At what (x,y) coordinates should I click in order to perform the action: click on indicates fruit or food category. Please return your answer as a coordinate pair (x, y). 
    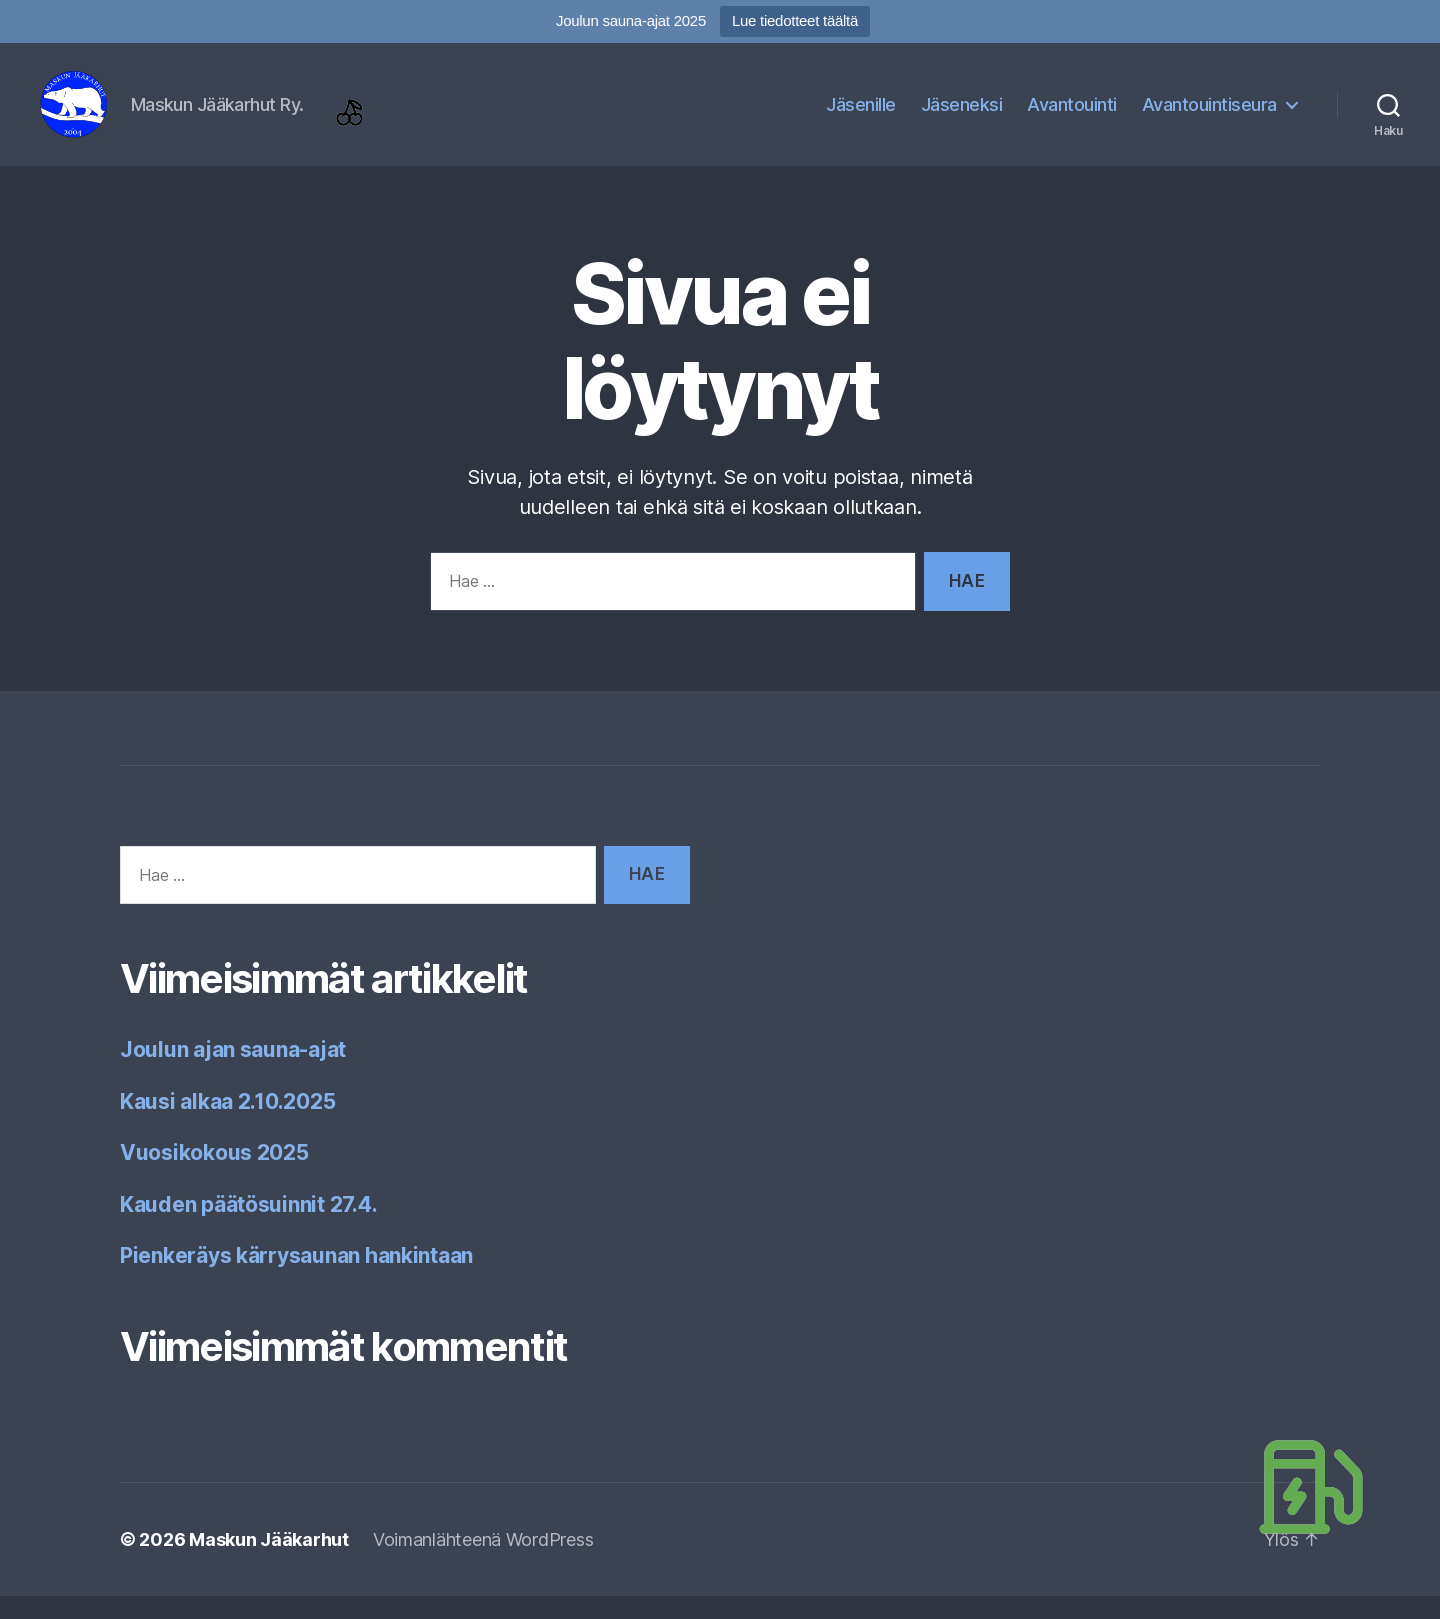
    Looking at the image, I should click on (349, 112).